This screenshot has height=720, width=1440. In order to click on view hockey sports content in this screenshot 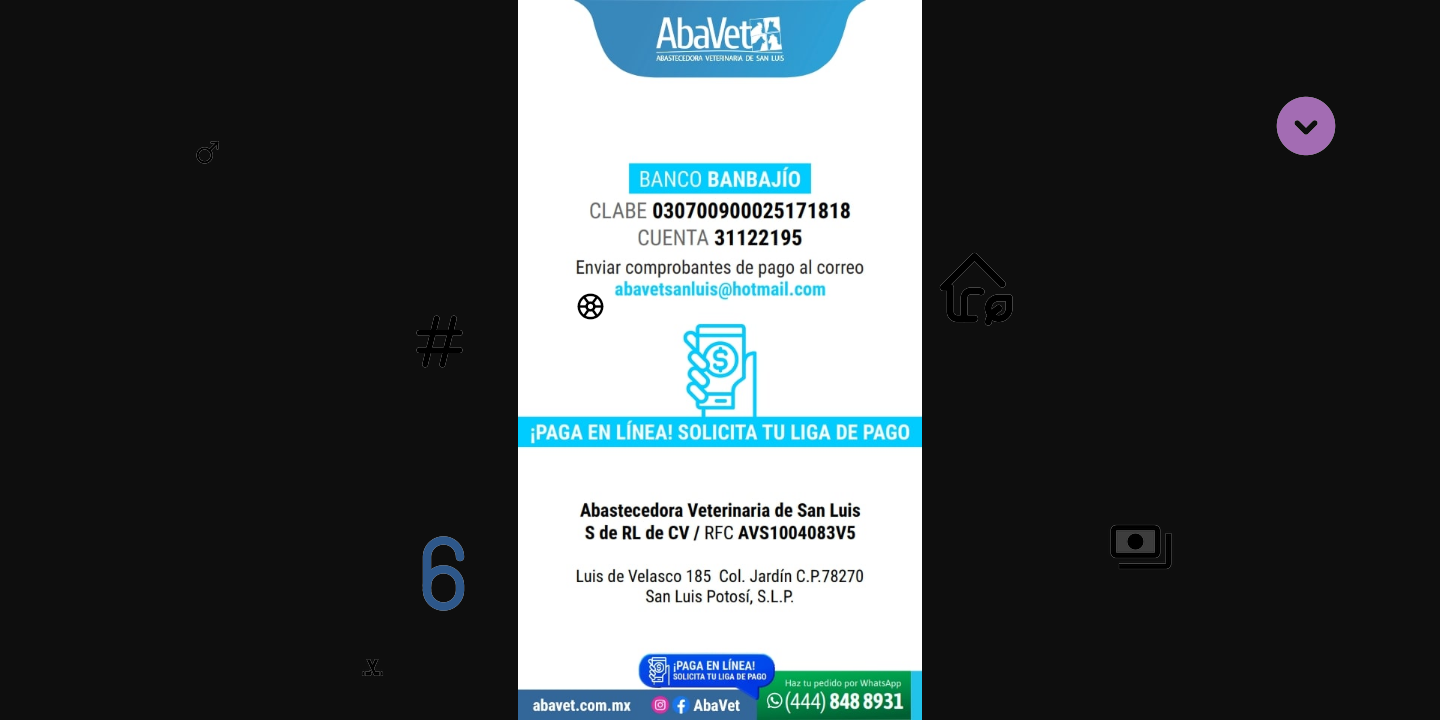, I will do `click(372, 667)`.